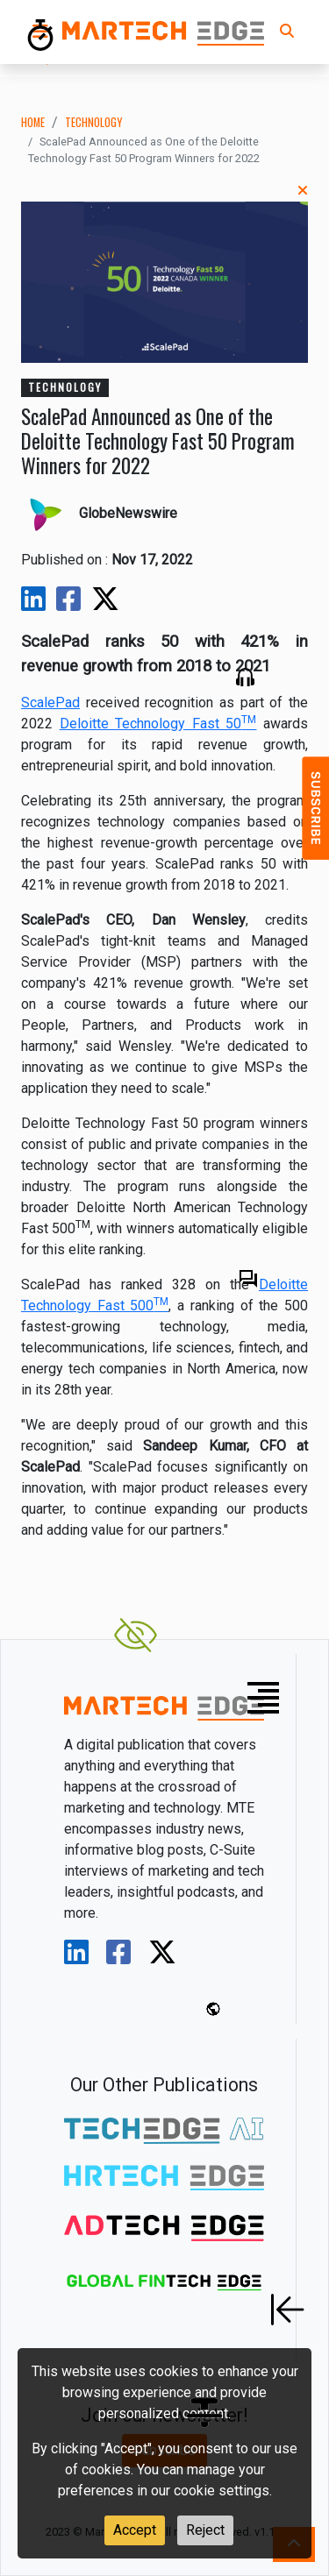 The height and width of the screenshot is (2576, 329). I want to click on align text to the right, so click(263, 1698).